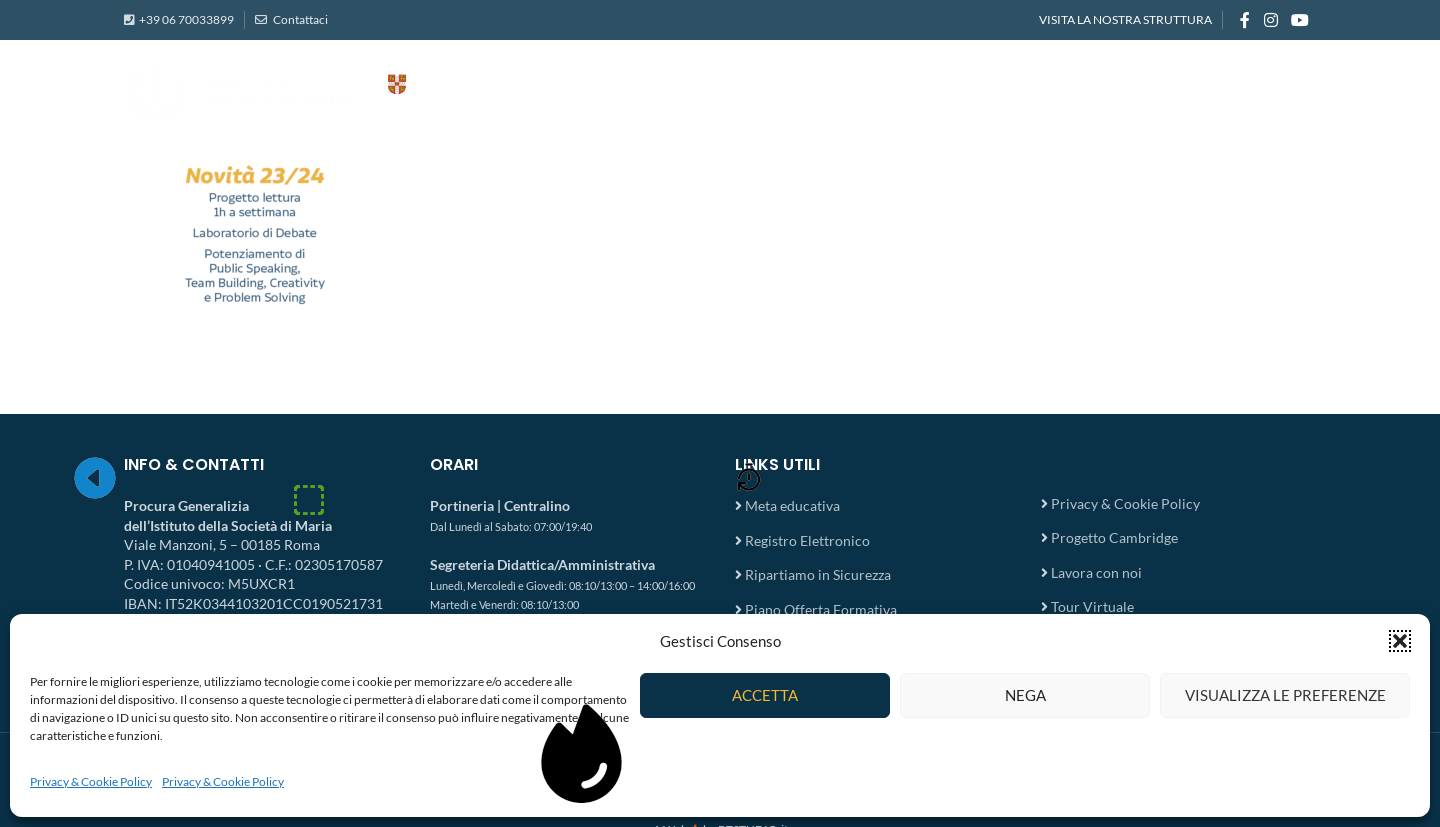 The height and width of the screenshot is (827, 1440). Describe the element at coordinates (95, 478) in the screenshot. I see `go back to previous screen` at that location.